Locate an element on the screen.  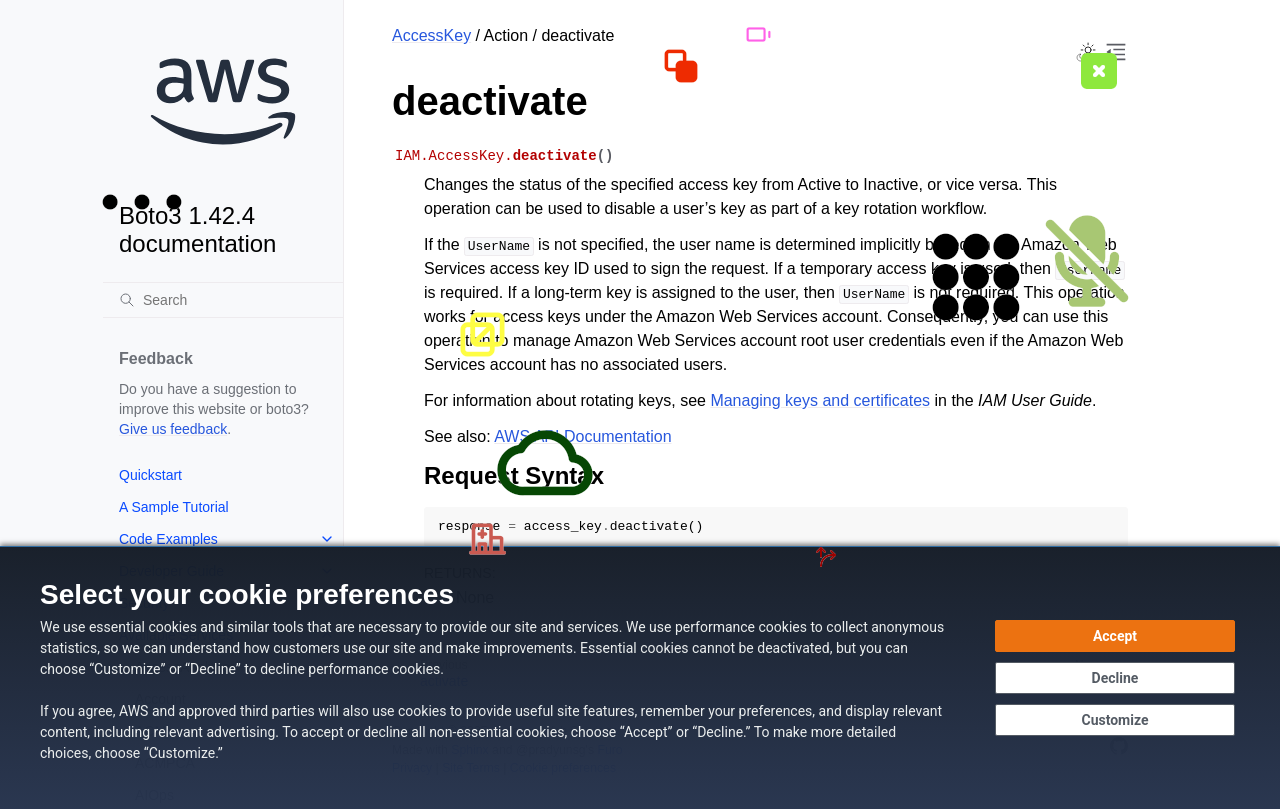
microphone is muted is located at coordinates (1087, 261).